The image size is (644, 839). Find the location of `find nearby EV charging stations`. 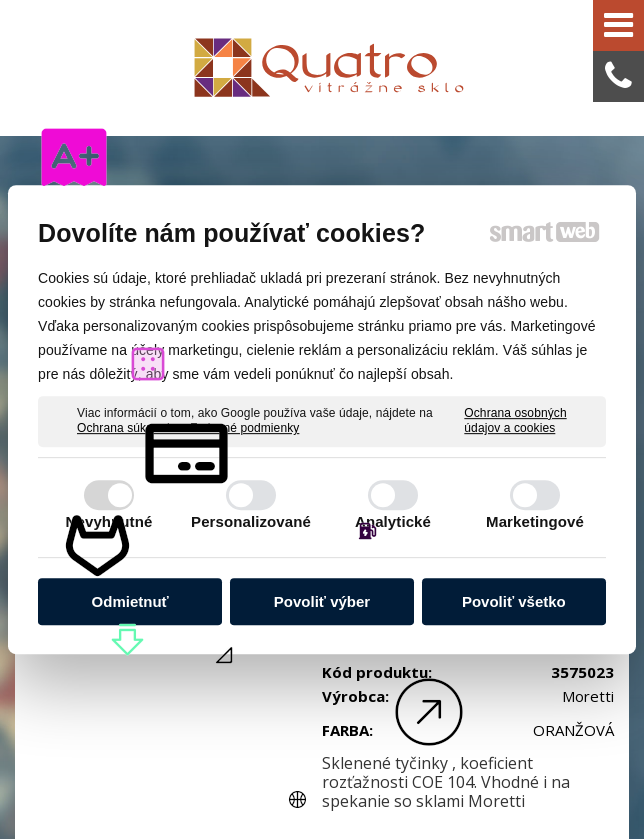

find nearby EV charging stations is located at coordinates (368, 531).